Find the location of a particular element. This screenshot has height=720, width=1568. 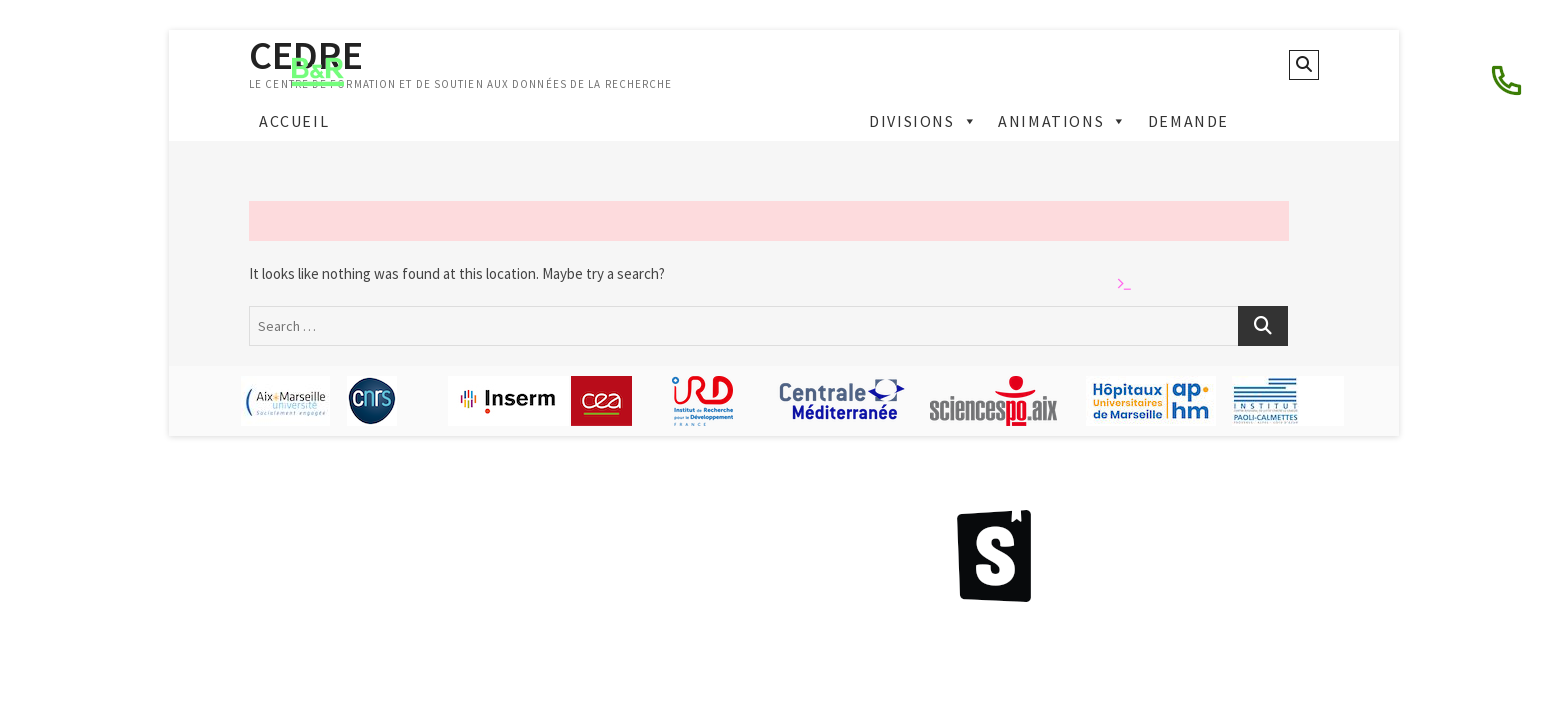

make a phone call is located at coordinates (1506, 80).